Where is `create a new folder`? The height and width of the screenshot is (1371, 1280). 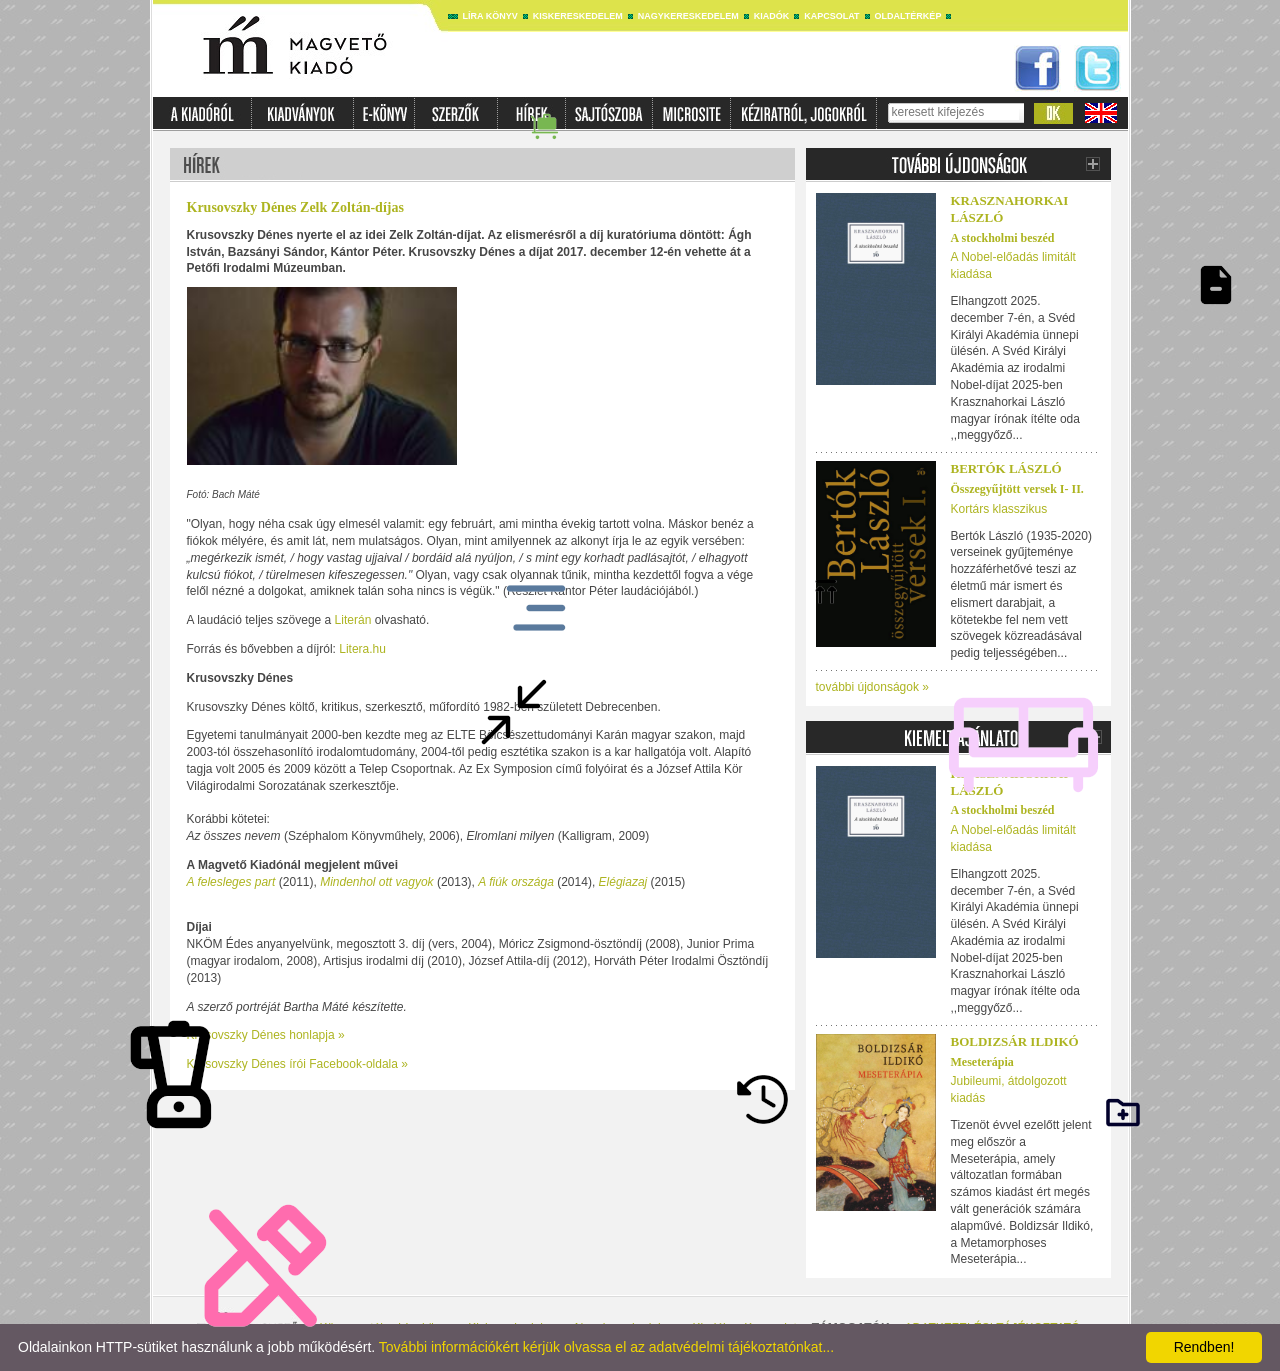 create a new folder is located at coordinates (1123, 1112).